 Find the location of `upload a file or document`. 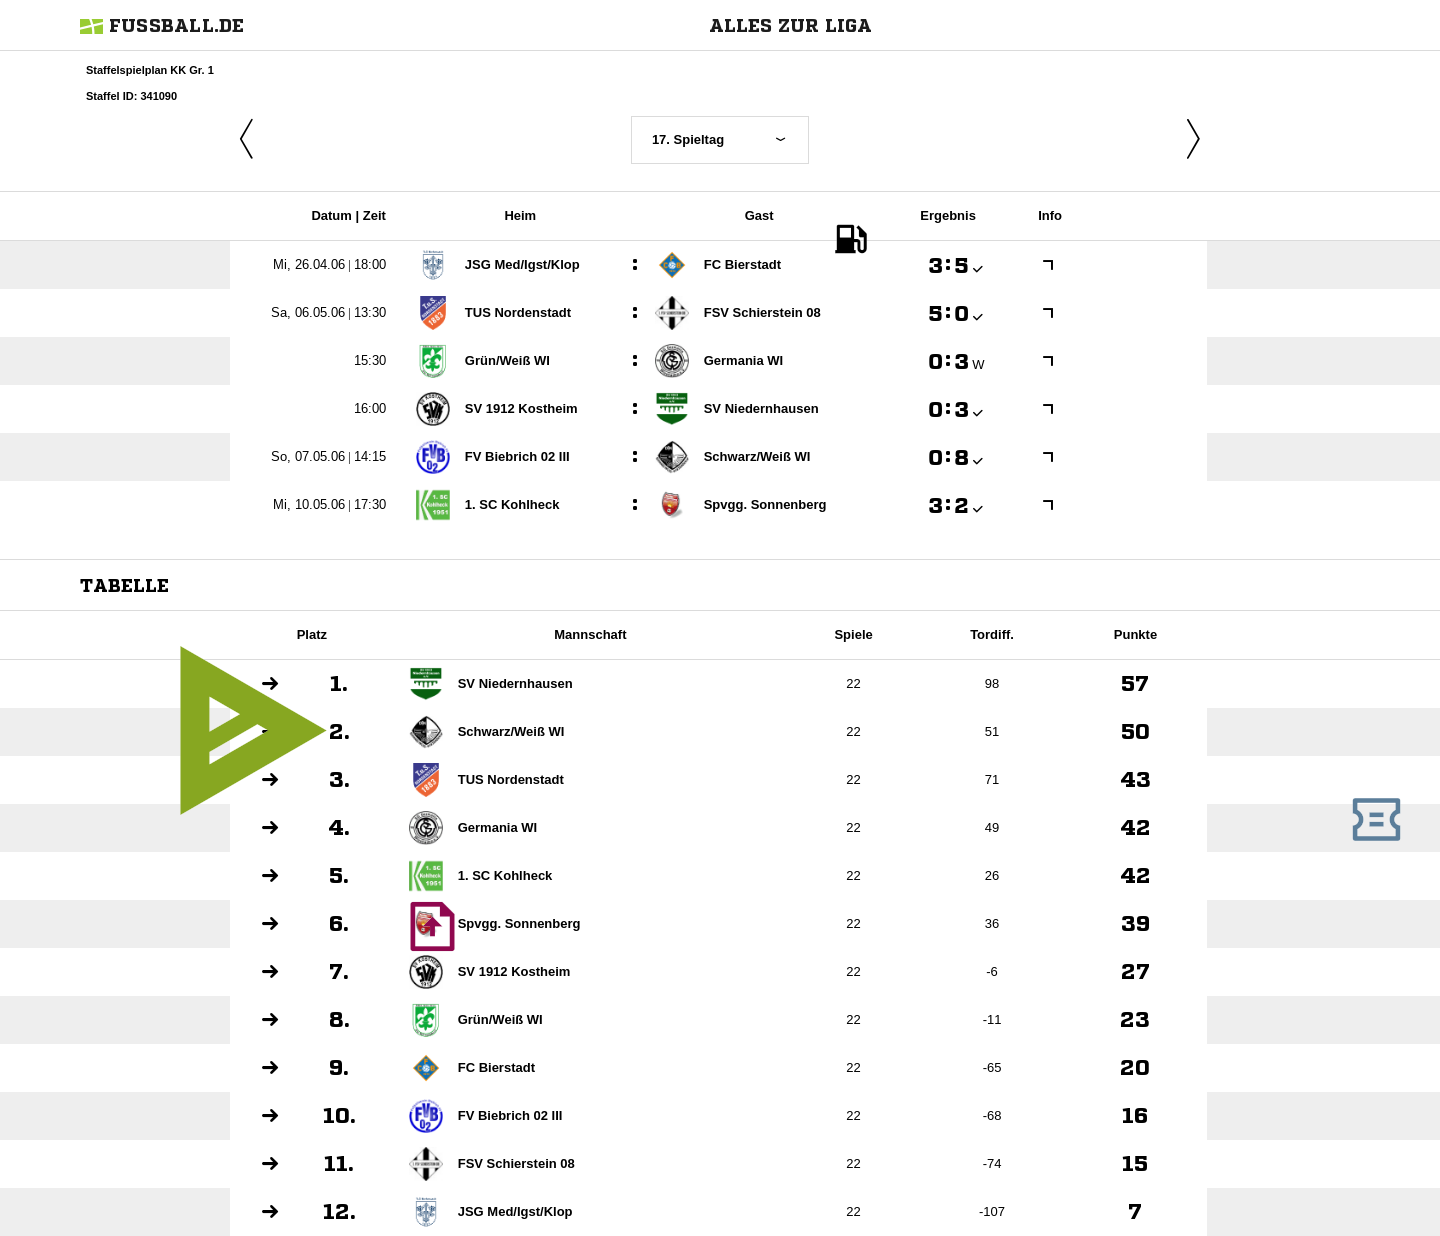

upload a file or document is located at coordinates (432, 926).